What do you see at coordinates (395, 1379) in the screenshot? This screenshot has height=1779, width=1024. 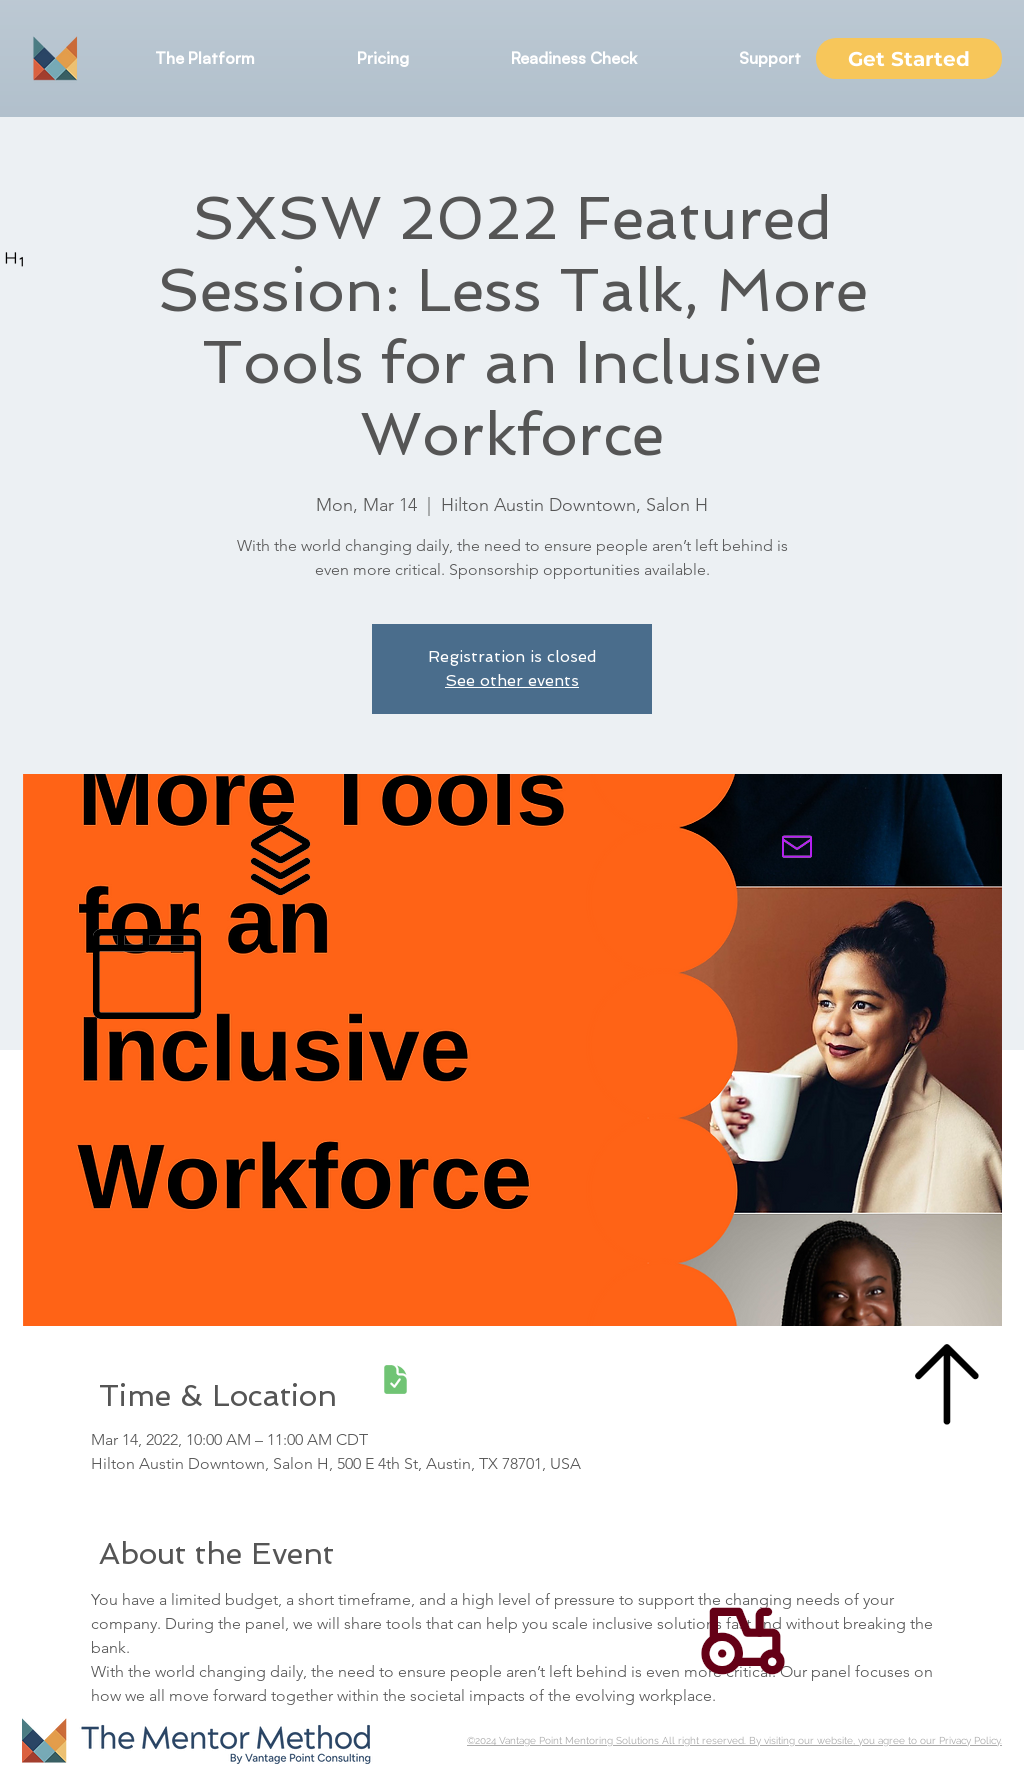 I see `document verified or approved` at bounding box center [395, 1379].